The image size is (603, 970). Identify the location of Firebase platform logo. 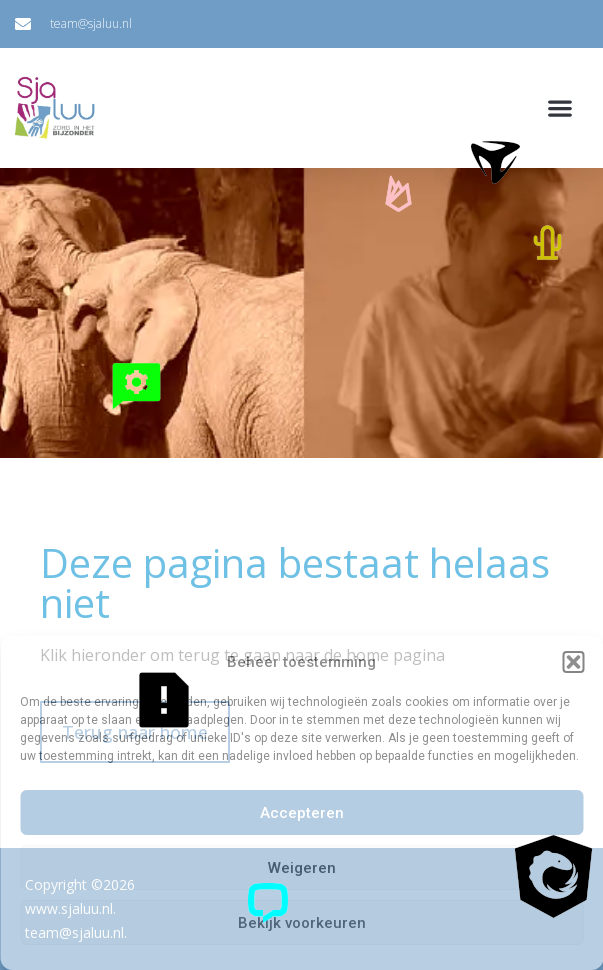
(398, 193).